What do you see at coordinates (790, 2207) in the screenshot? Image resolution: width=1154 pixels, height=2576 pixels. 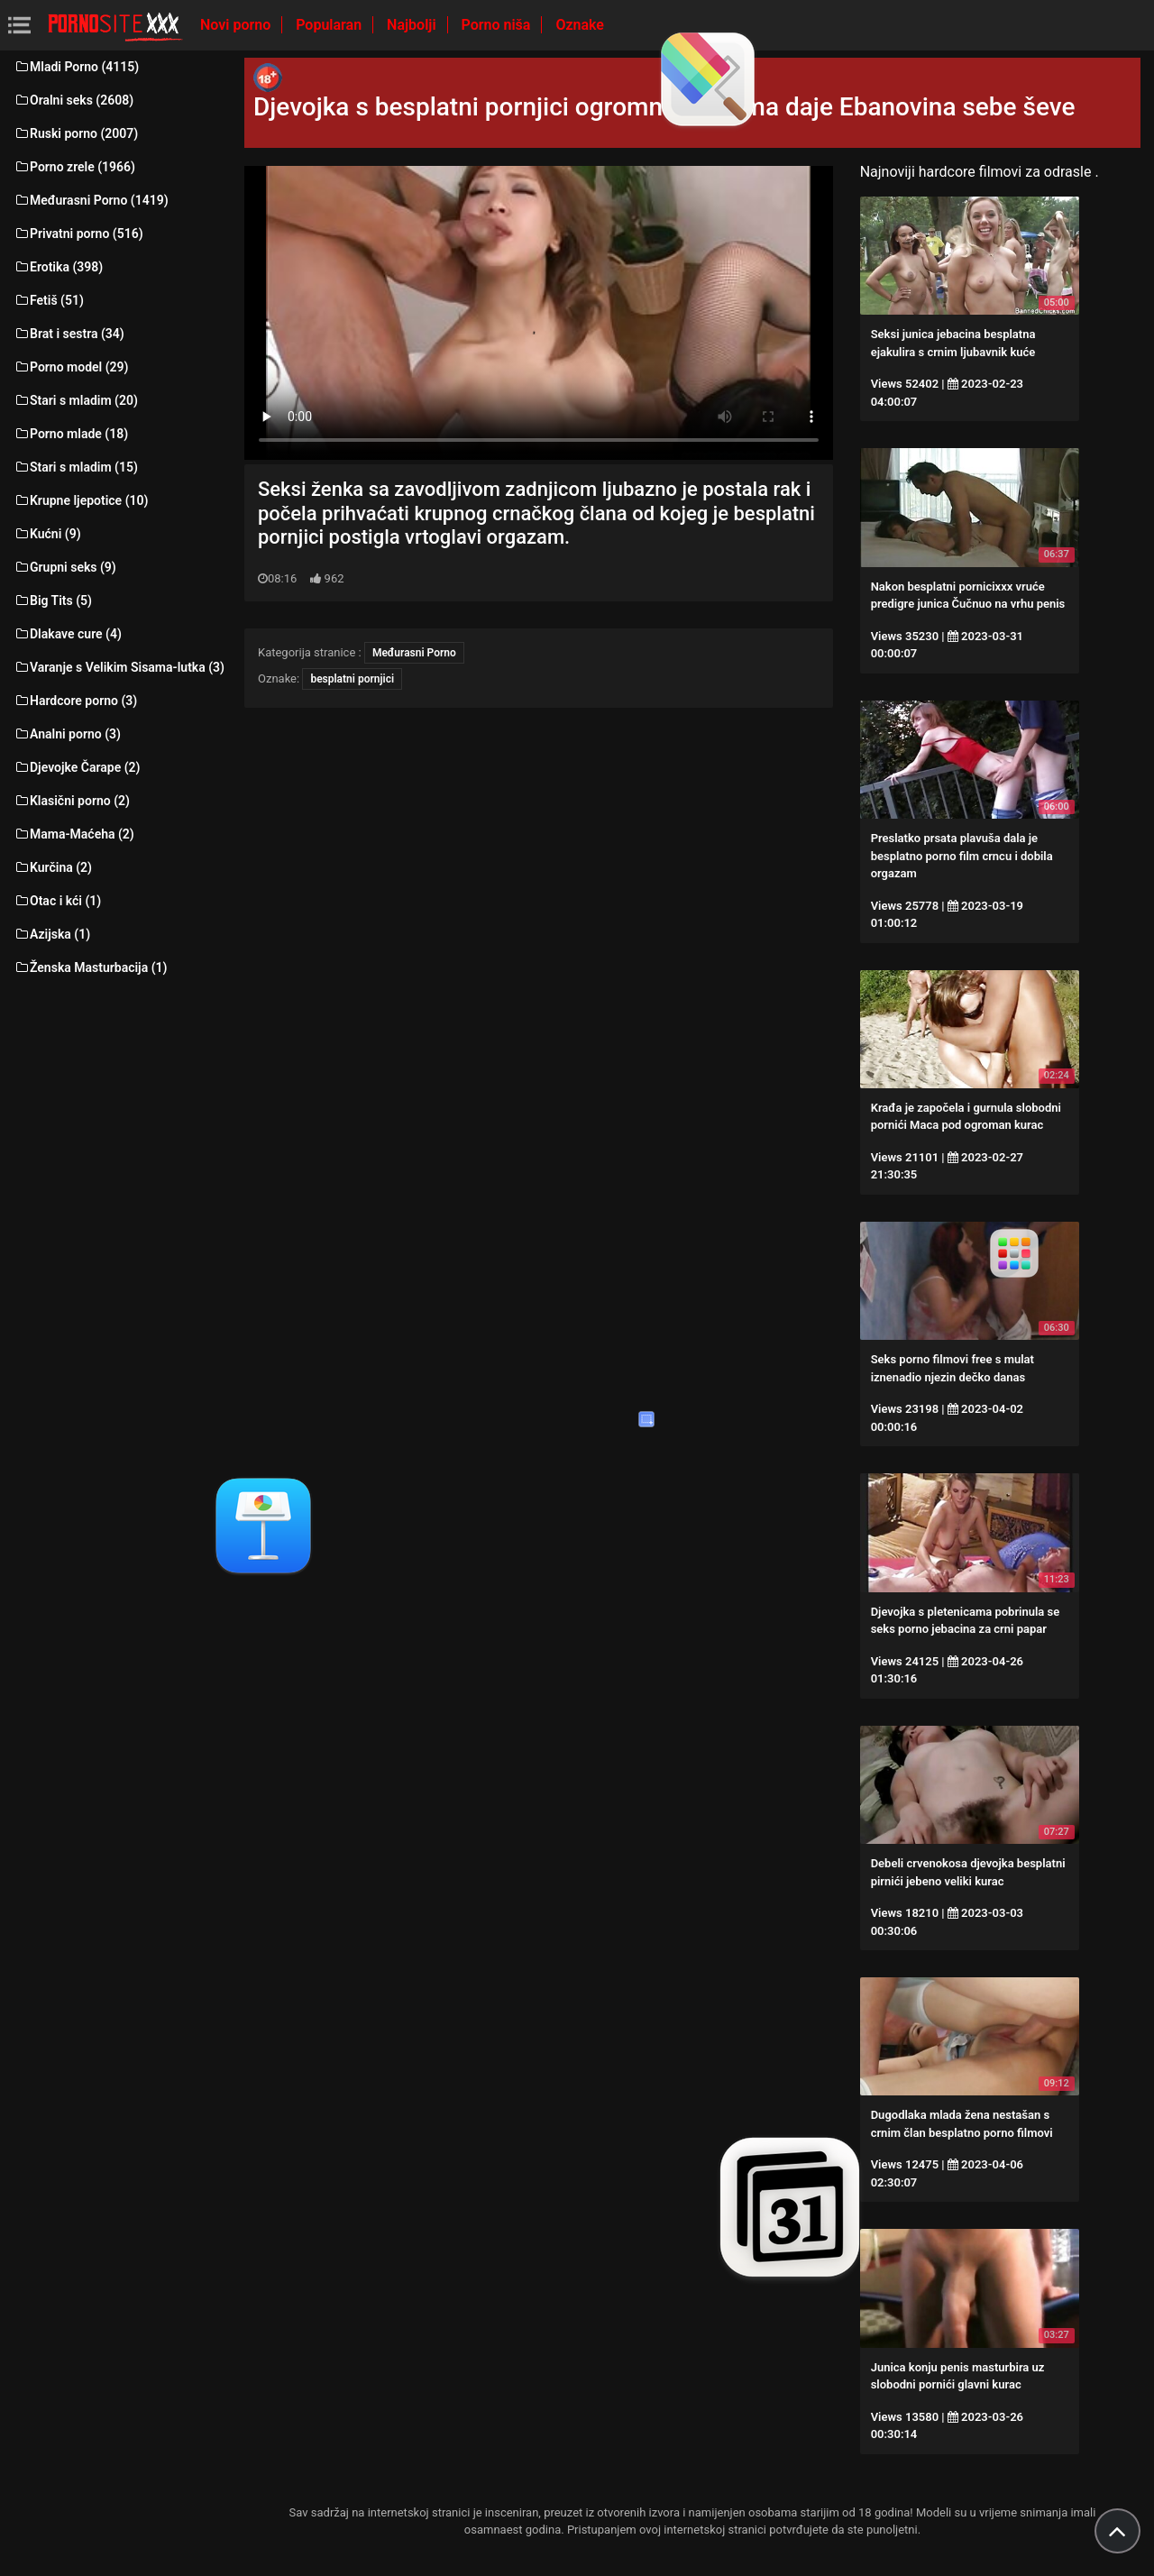 I see `open notion calendar app` at bounding box center [790, 2207].